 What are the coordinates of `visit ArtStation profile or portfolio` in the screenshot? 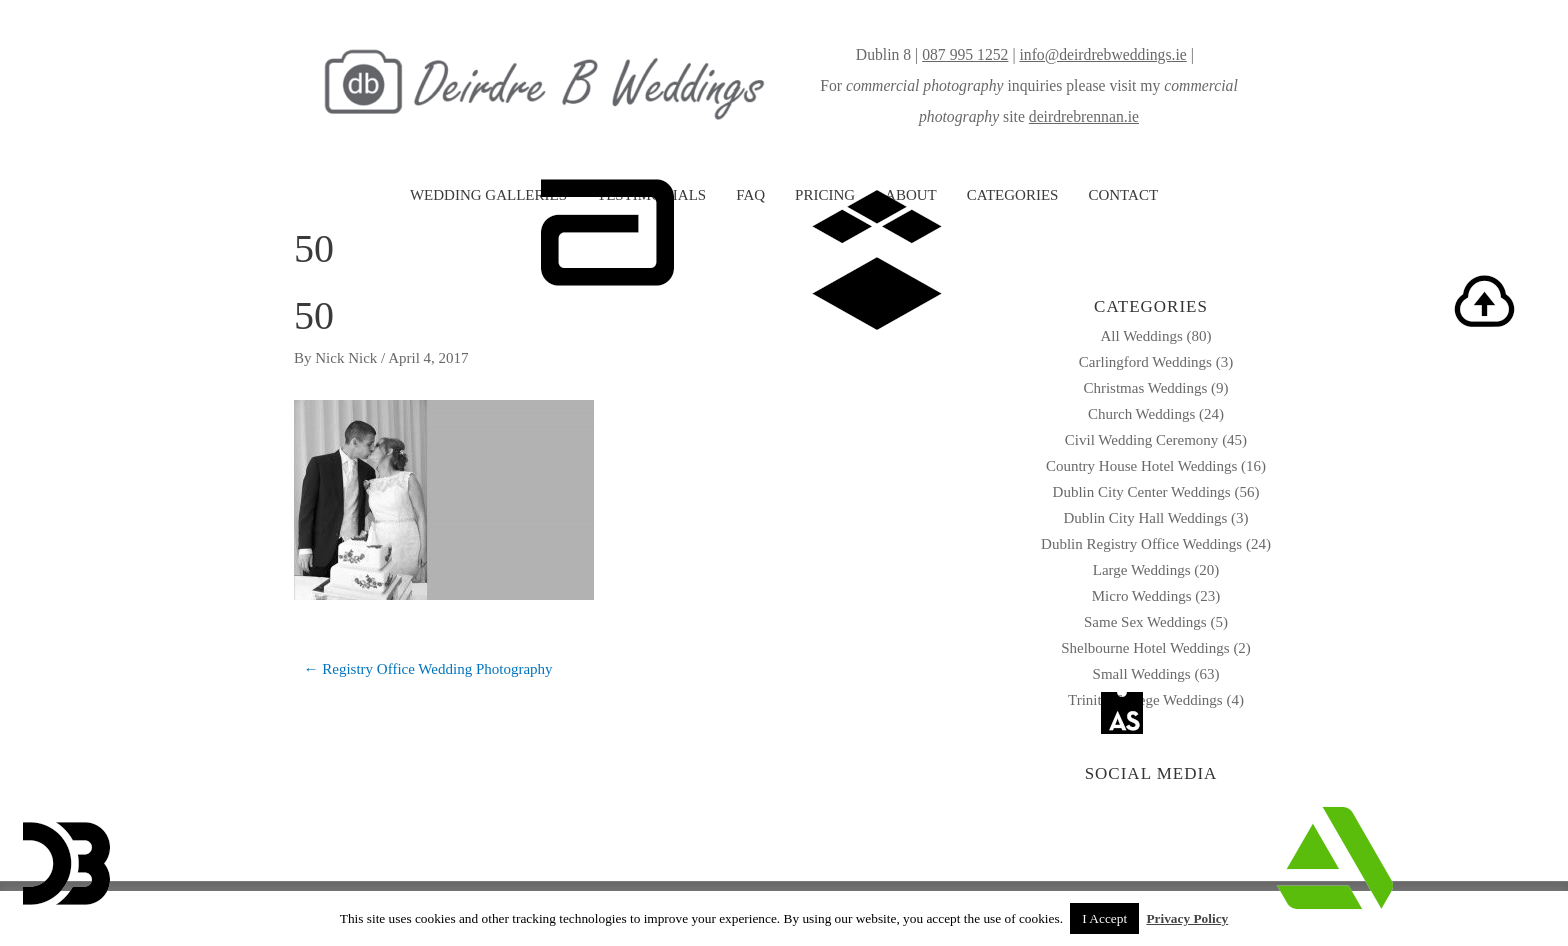 It's located at (1335, 858).